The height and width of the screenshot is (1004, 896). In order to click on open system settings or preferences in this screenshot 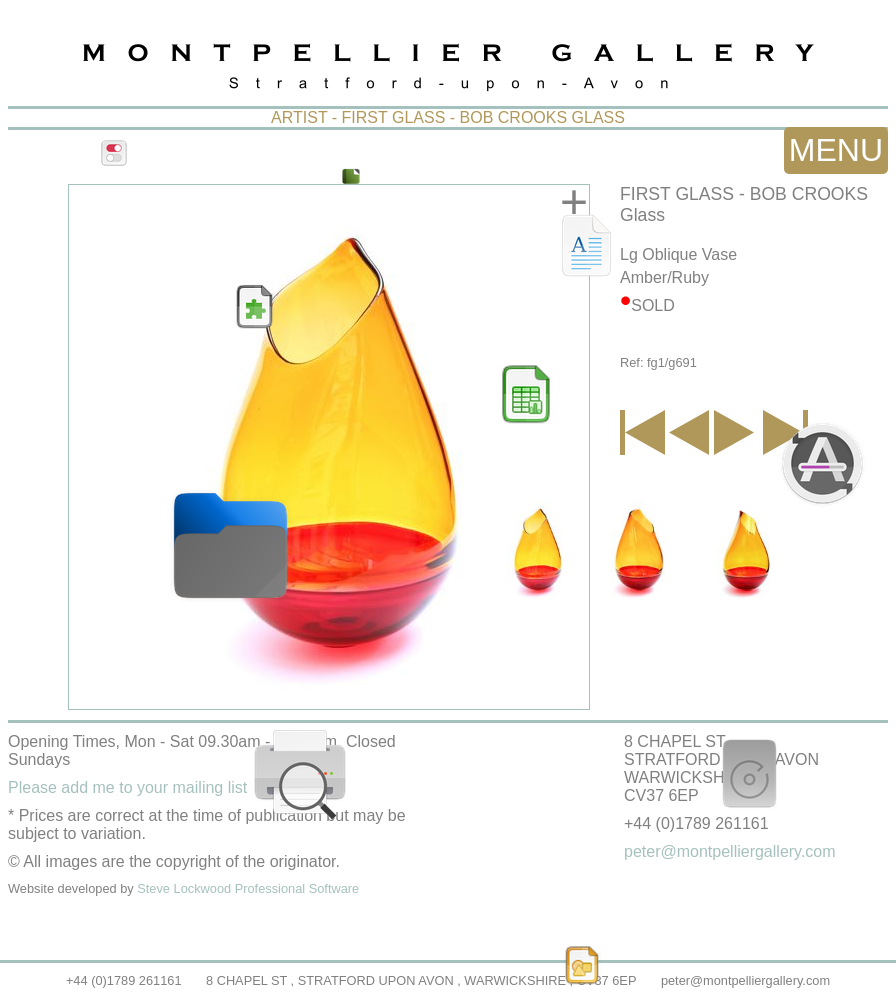, I will do `click(114, 153)`.